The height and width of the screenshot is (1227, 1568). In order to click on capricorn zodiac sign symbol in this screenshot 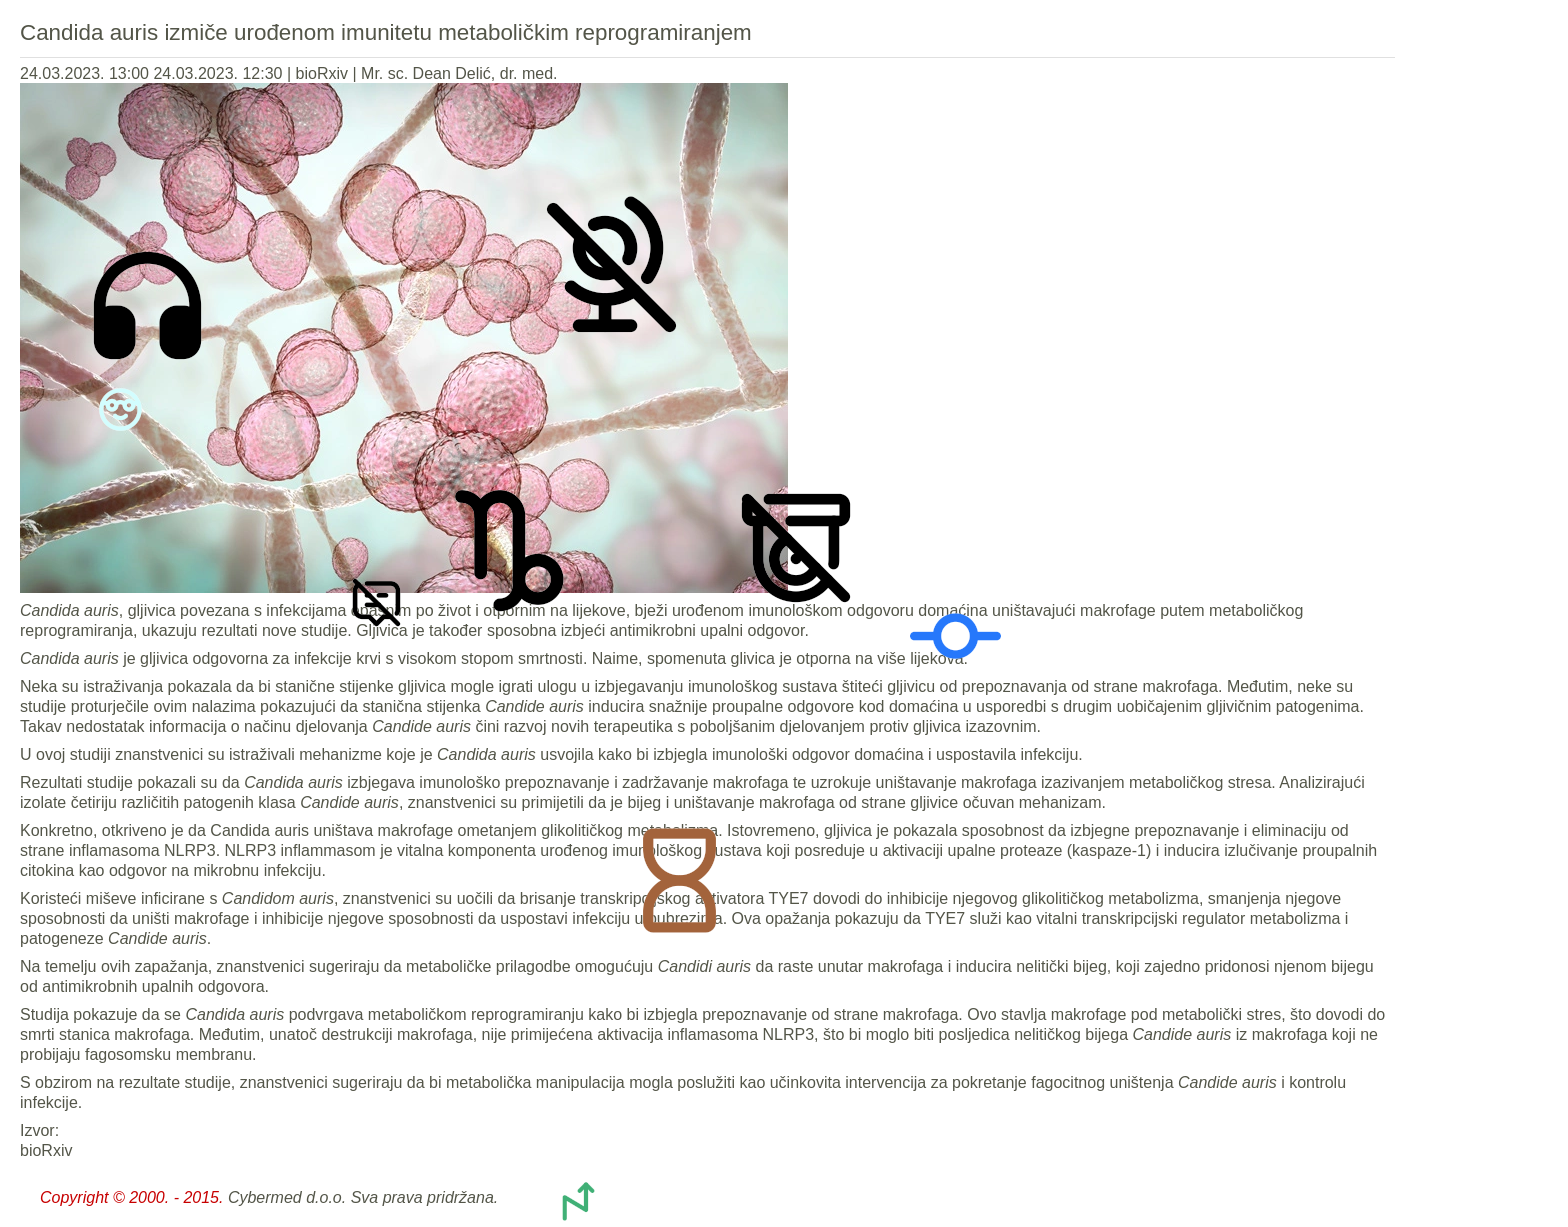, I will do `click(512, 547)`.